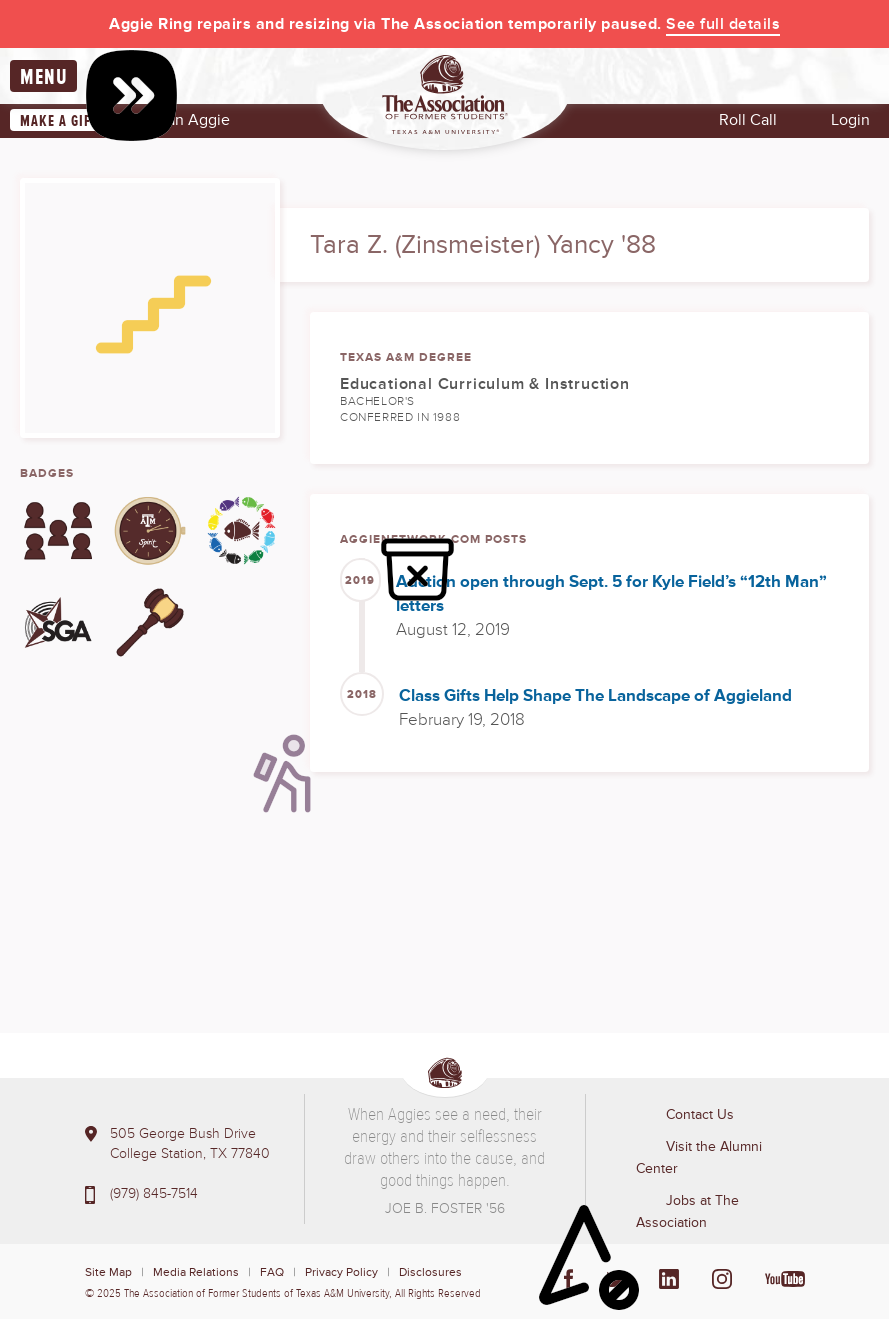  I want to click on cancel current navigation route, so click(584, 1255).